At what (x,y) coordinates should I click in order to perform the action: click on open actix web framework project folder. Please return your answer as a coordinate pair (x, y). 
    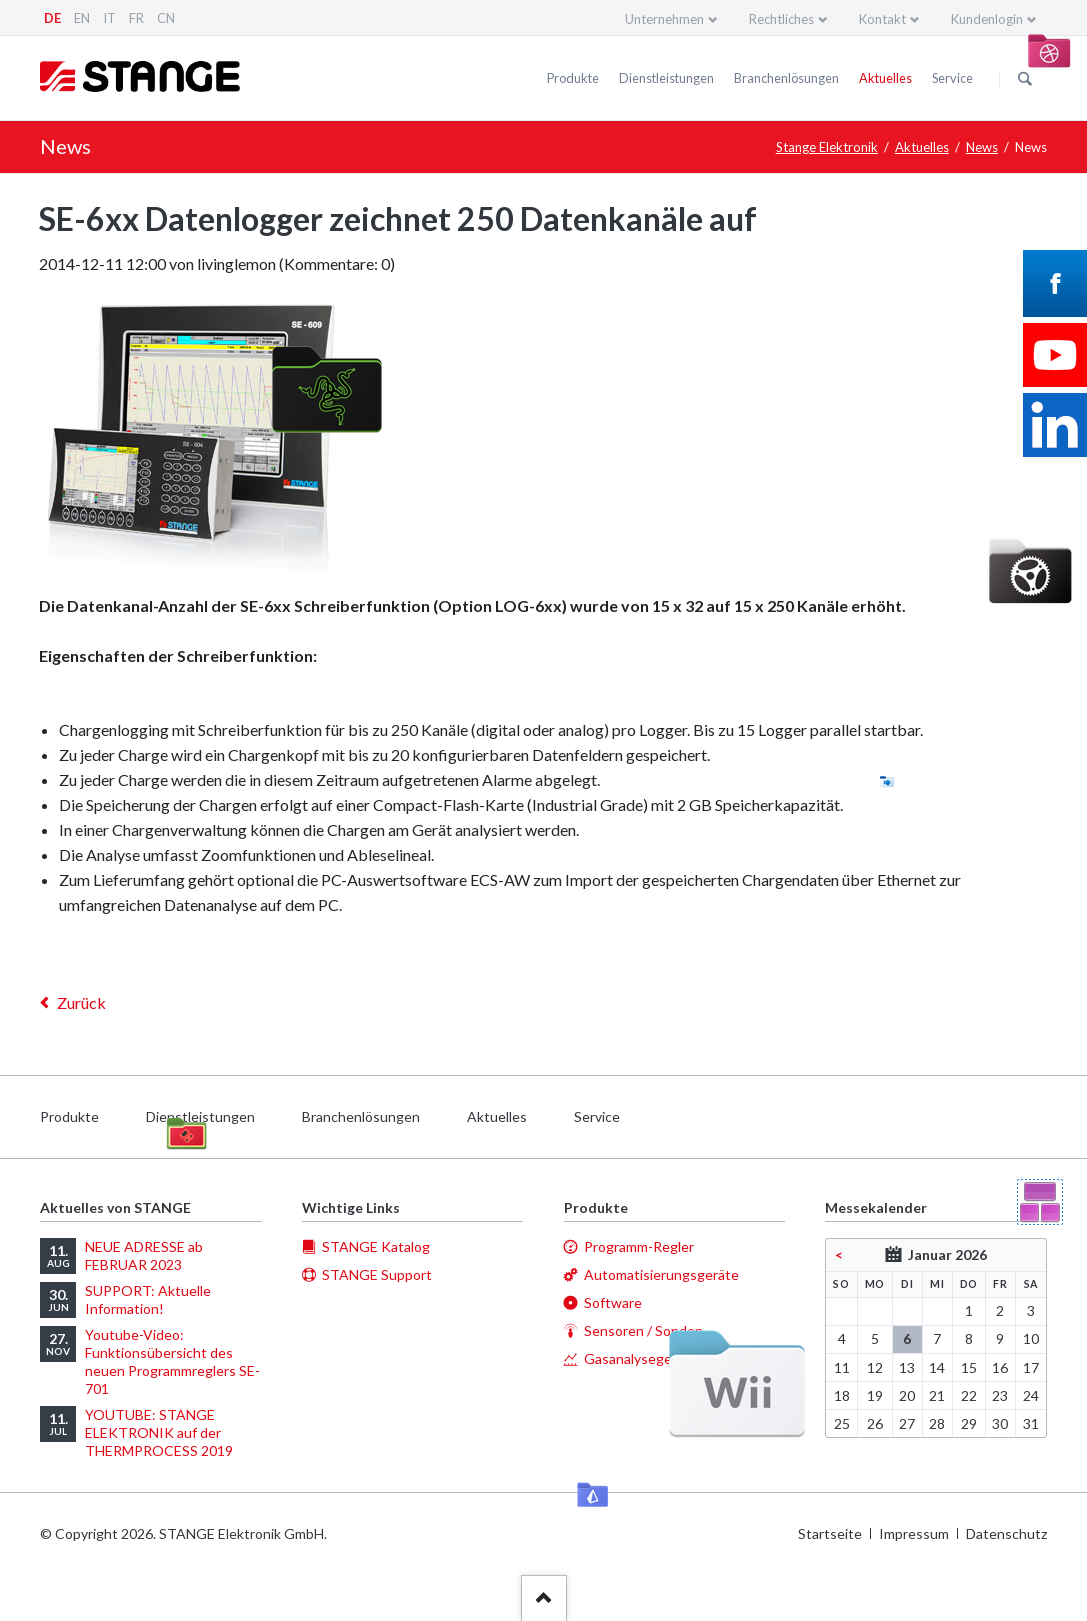
    Looking at the image, I should click on (1030, 573).